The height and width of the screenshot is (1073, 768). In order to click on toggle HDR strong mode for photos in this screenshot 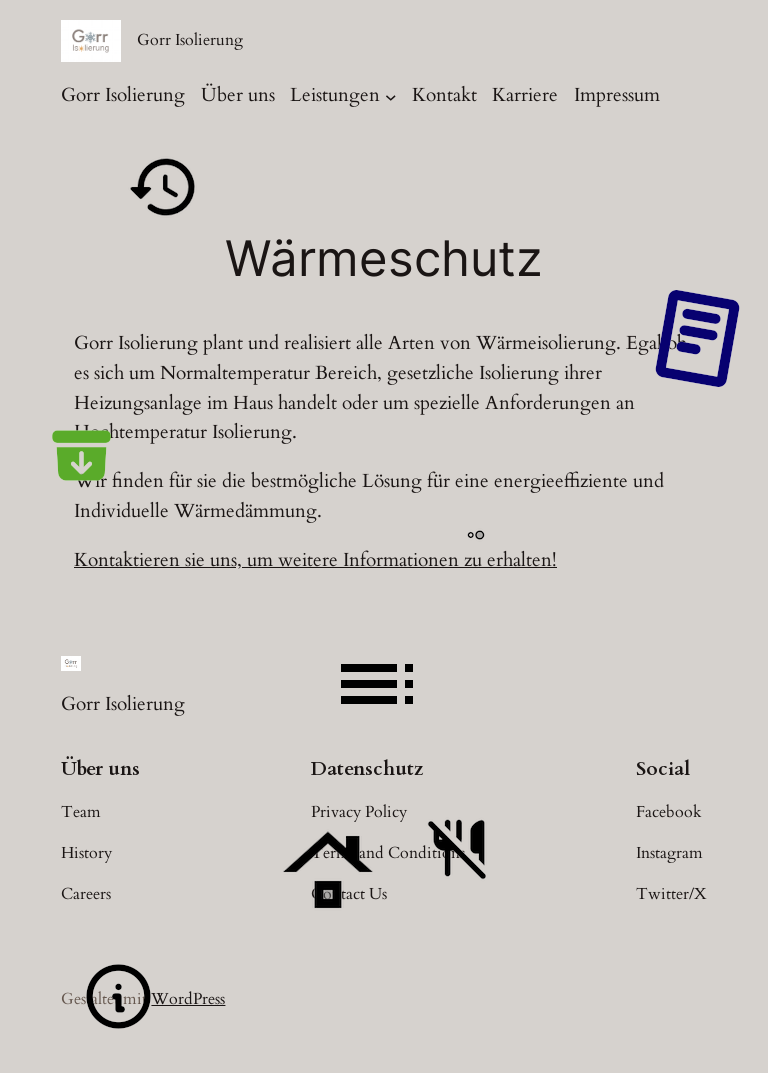, I will do `click(476, 535)`.